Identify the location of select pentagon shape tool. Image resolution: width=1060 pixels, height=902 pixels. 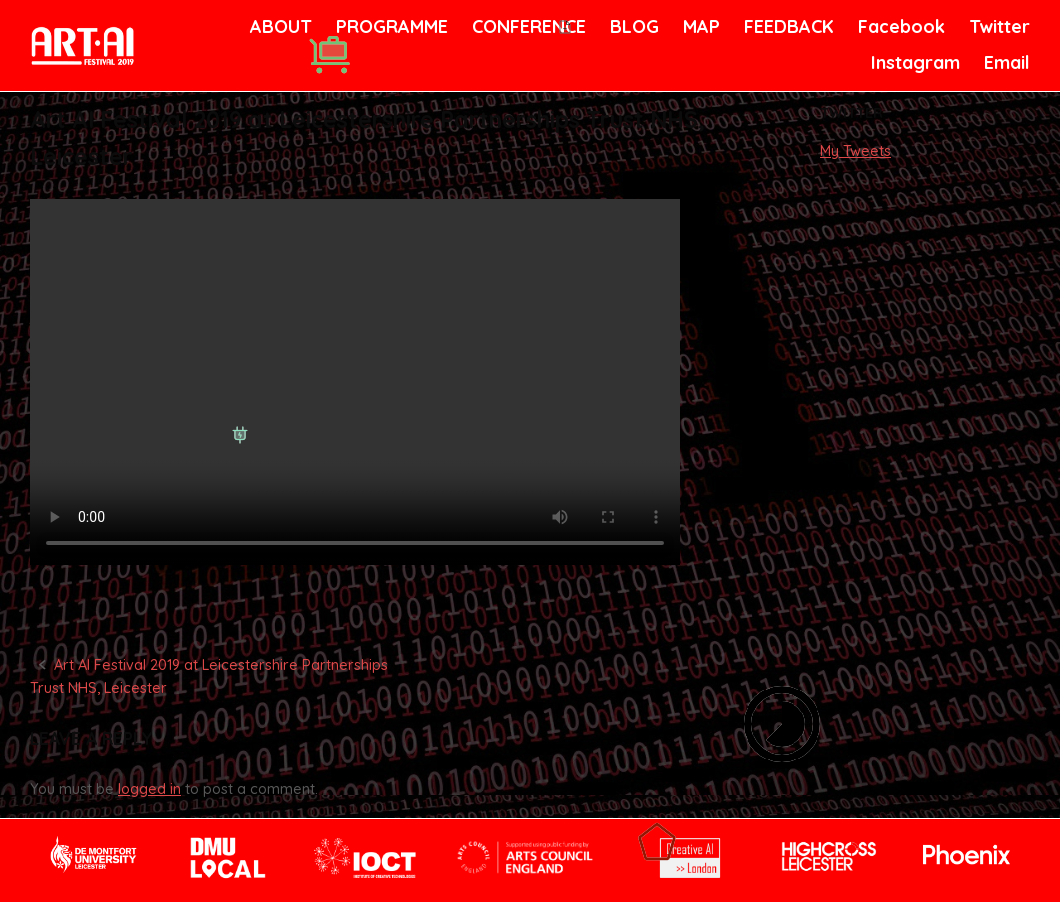
(657, 843).